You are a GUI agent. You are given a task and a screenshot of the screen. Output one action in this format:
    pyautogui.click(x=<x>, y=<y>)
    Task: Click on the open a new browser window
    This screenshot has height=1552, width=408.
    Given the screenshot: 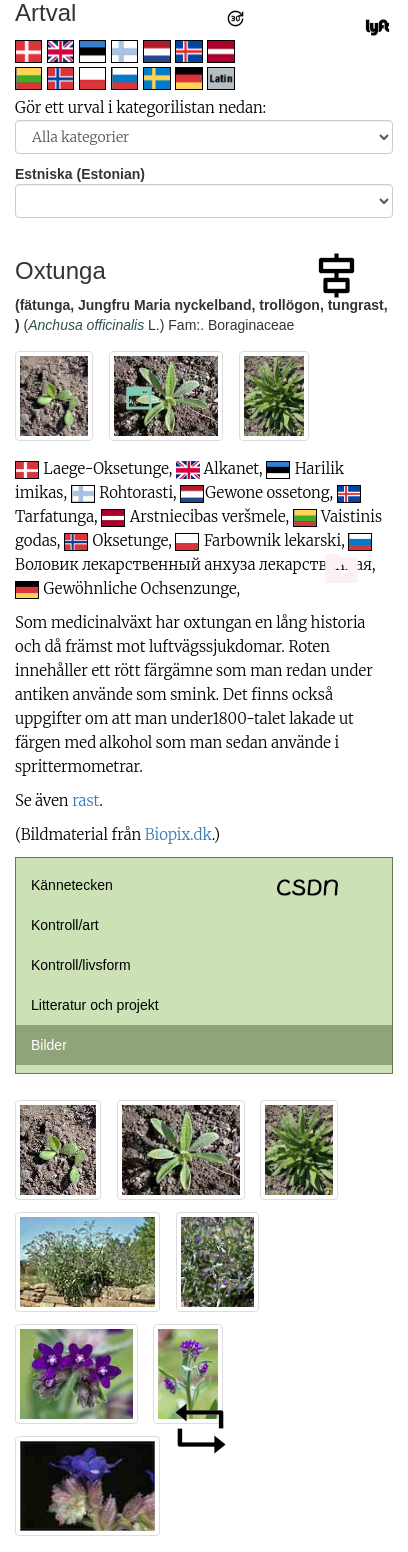 What is the action you would take?
    pyautogui.click(x=139, y=398)
    